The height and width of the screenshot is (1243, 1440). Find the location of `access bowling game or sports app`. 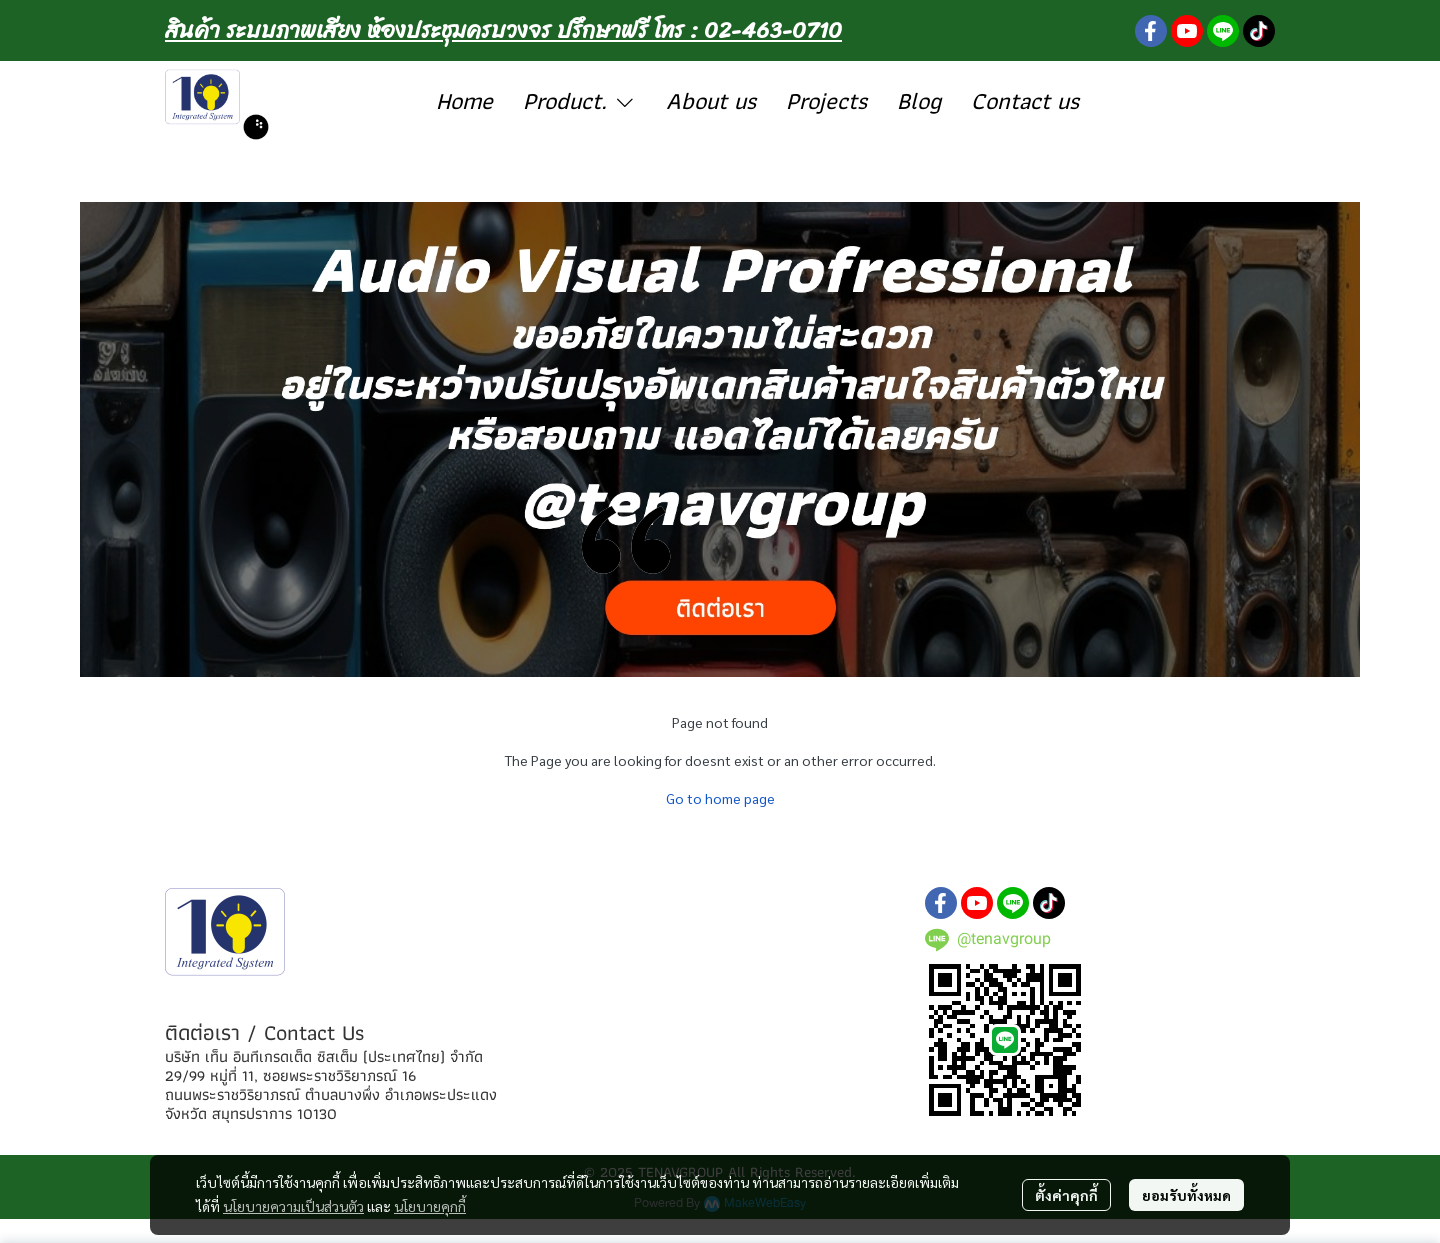

access bowling game or sports app is located at coordinates (256, 127).